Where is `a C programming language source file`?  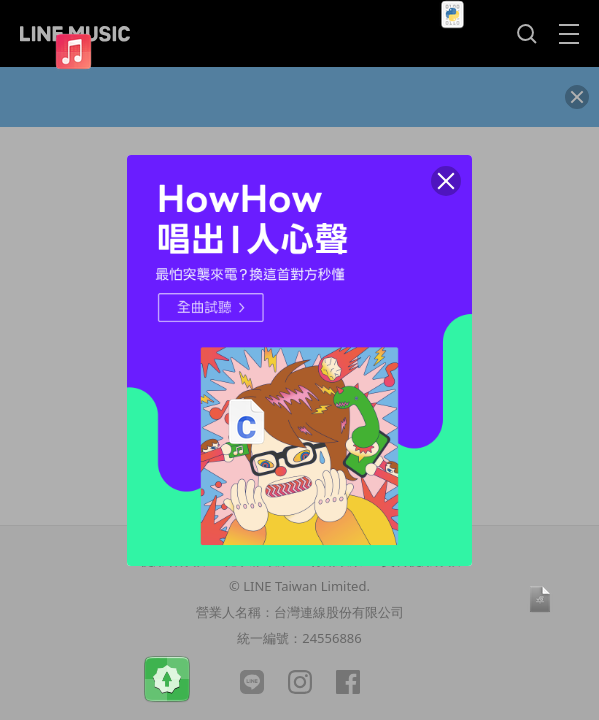
a C programming language source file is located at coordinates (246, 421).